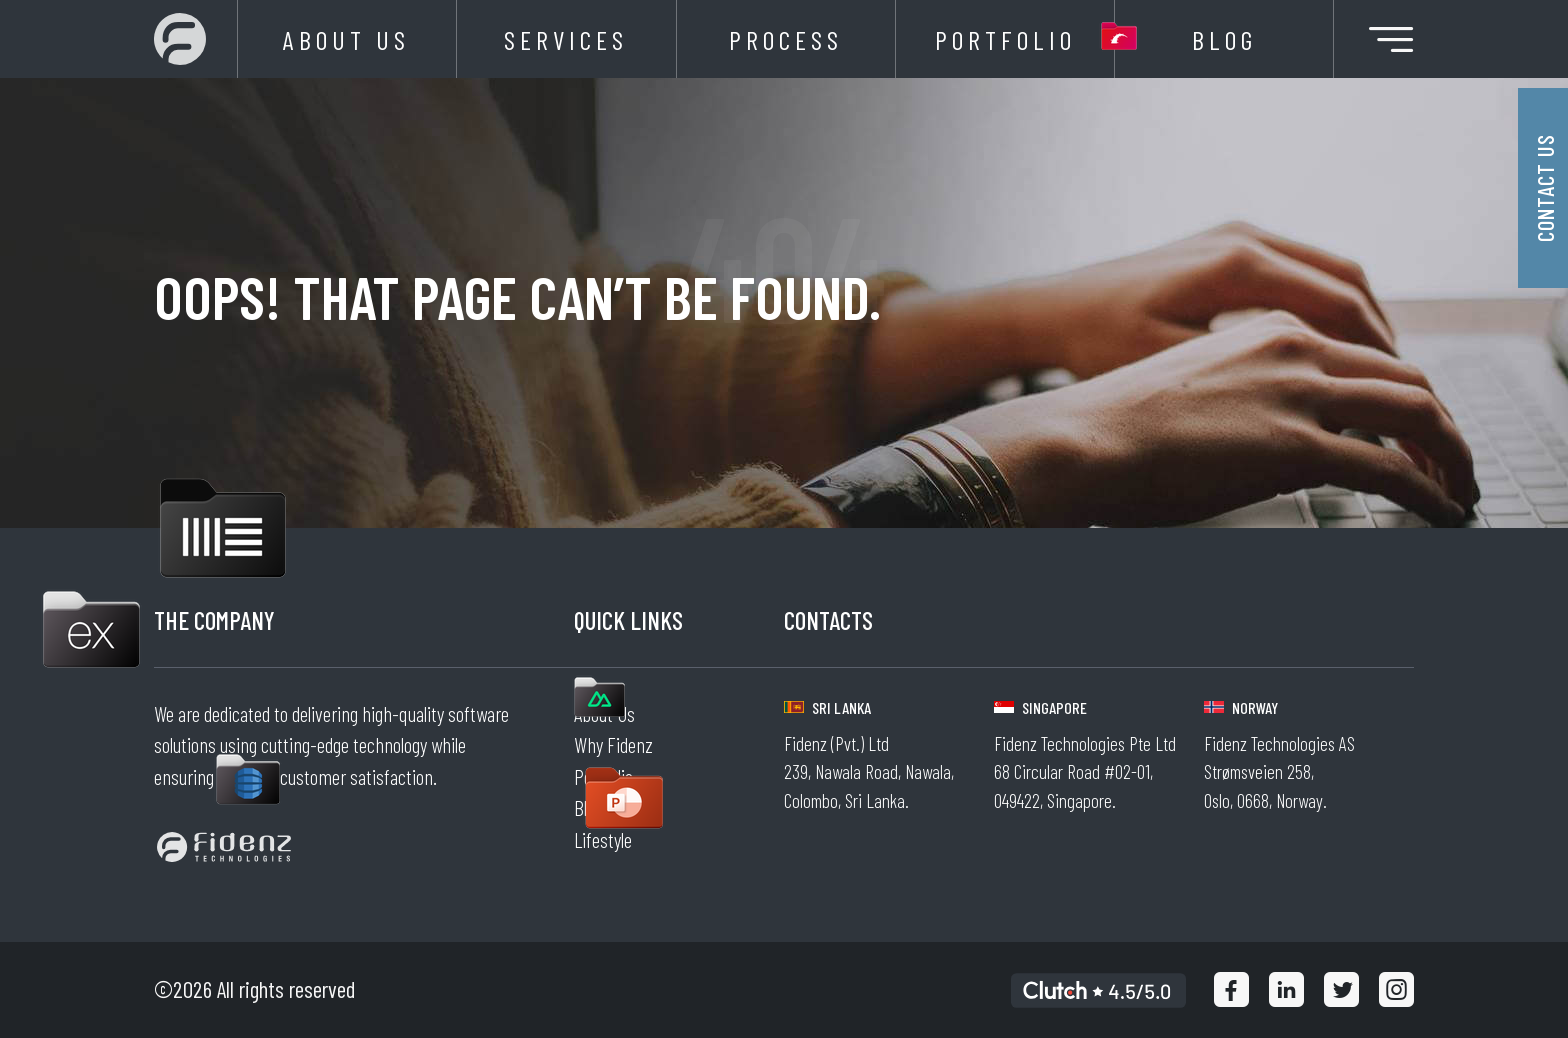 The width and height of the screenshot is (1568, 1038). Describe the element at coordinates (91, 632) in the screenshot. I see `folder containing express.js project files` at that location.